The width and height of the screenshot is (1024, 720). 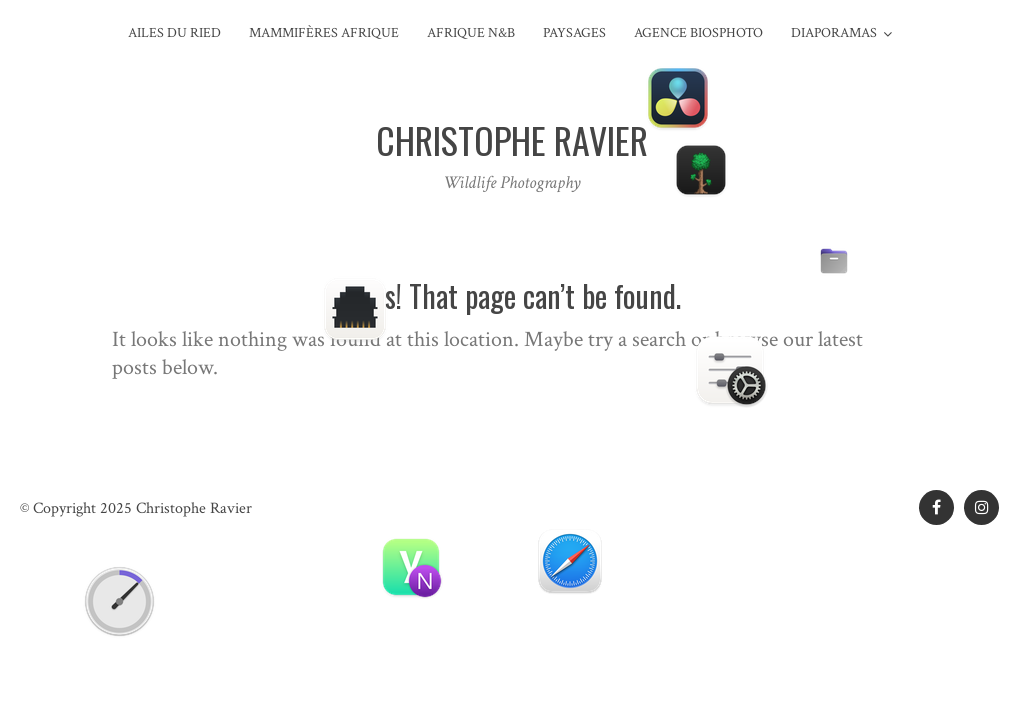 What do you see at coordinates (701, 170) in the screenshot?
I see `launch Terraria game` at bounding box center [701, 170].